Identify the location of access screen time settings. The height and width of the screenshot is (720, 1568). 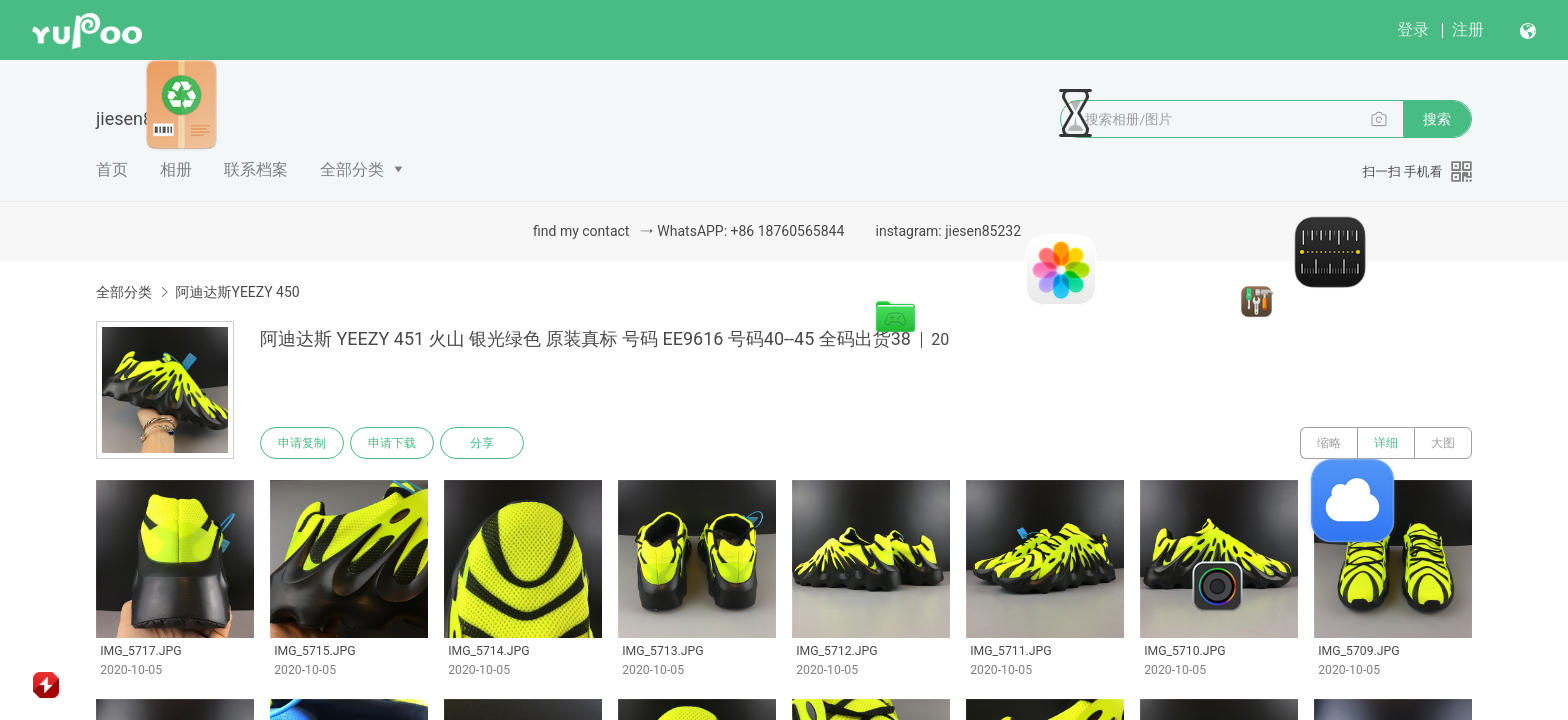
(1077, 113).